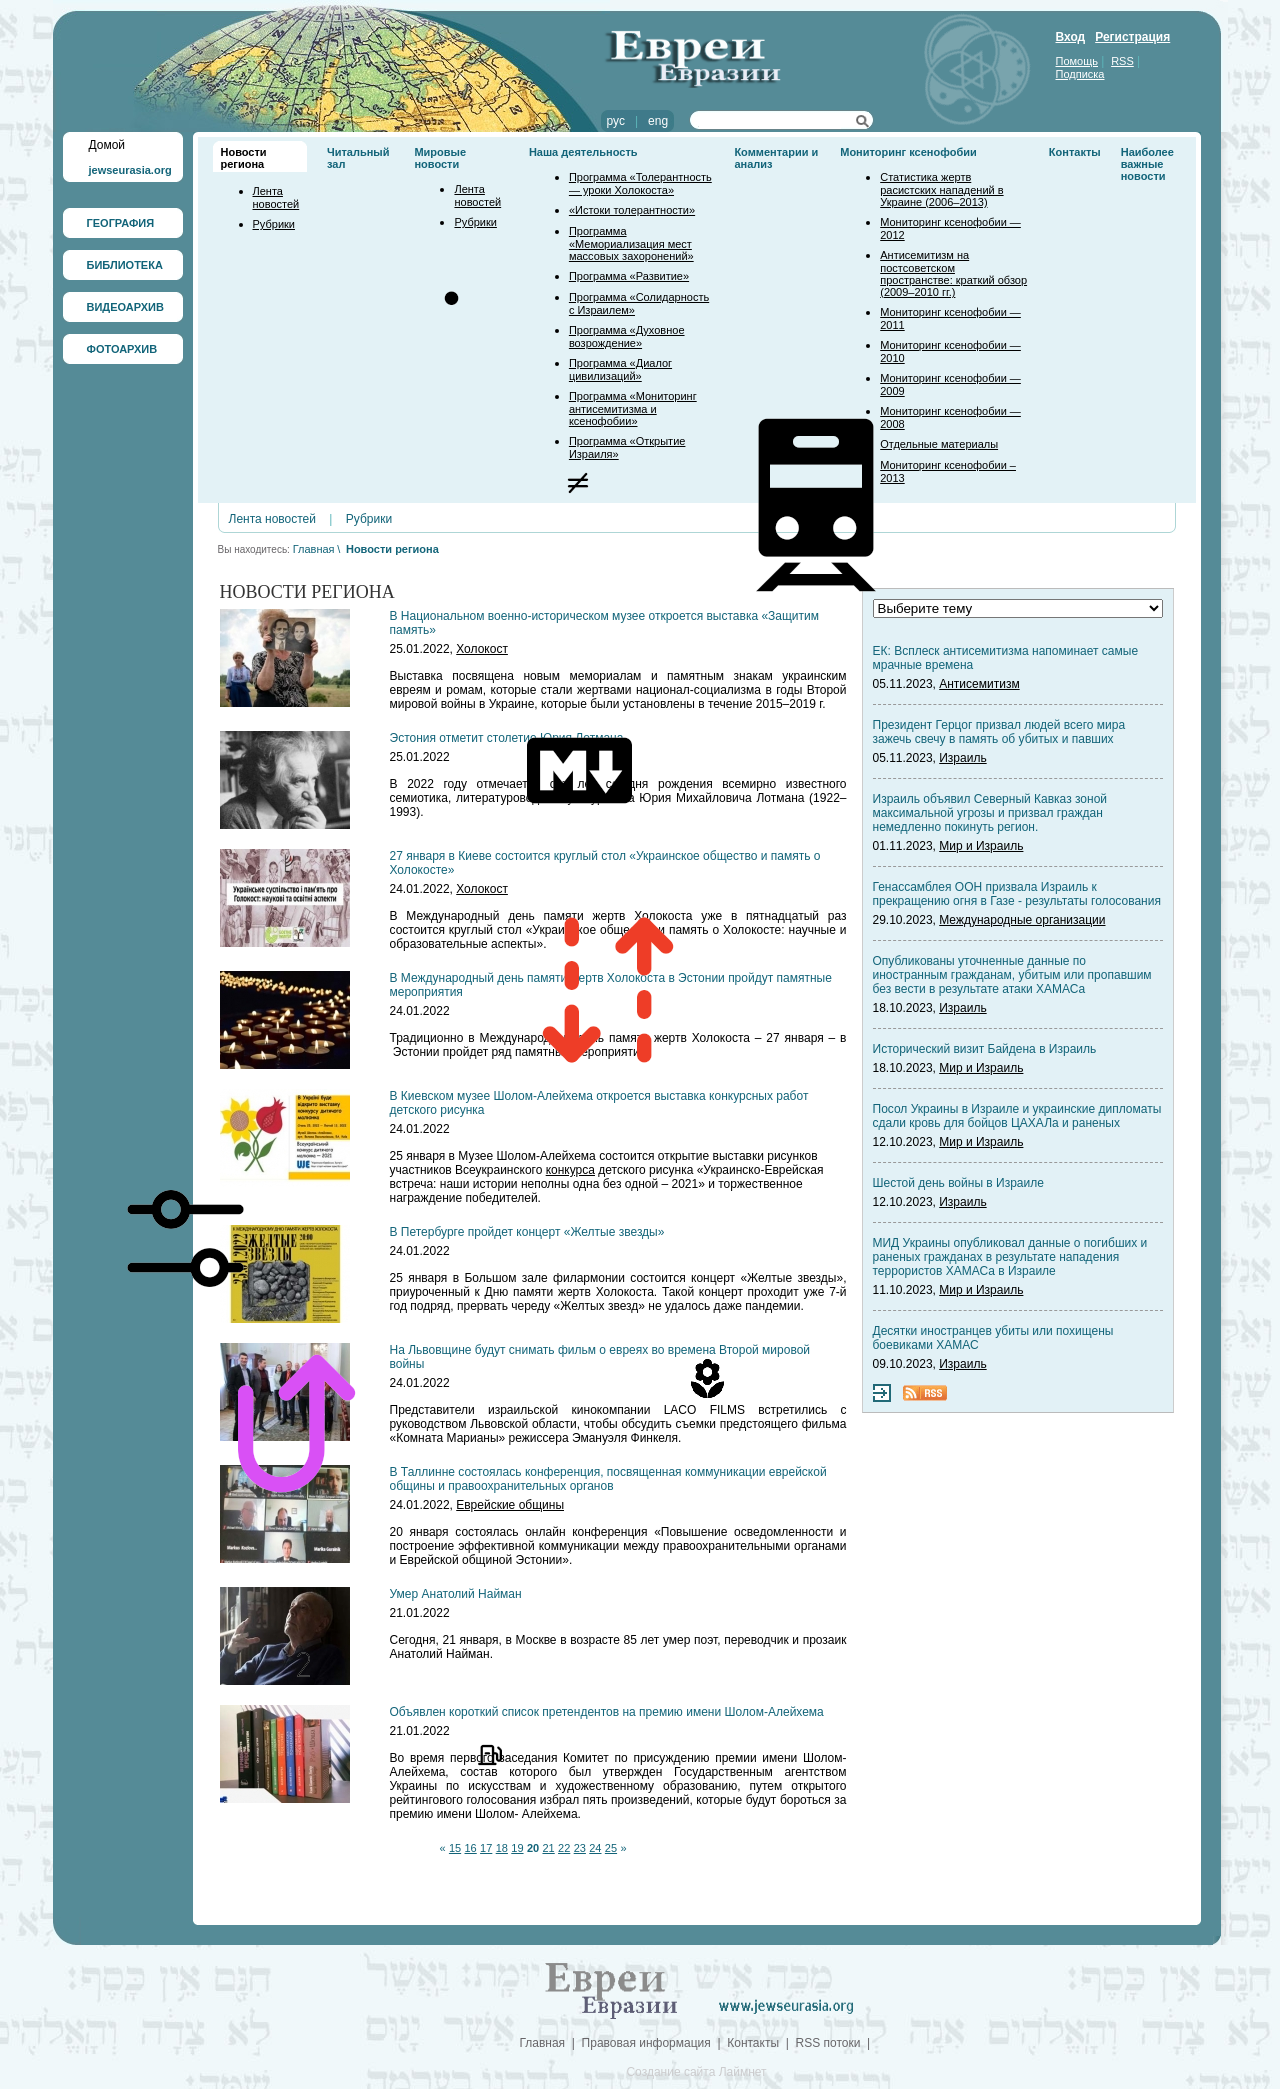 This screenshot has height=2089, width=1280. I want to click on view subway or metro transit options, so click(816, 505).